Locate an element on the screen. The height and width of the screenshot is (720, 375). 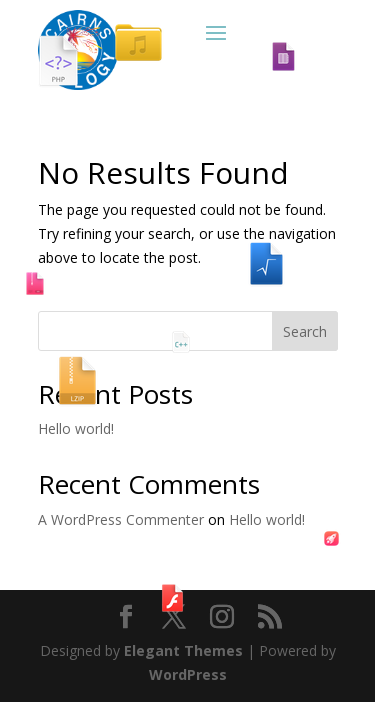
open a Microsoft OneNote file is located at coordinates (283, 56).